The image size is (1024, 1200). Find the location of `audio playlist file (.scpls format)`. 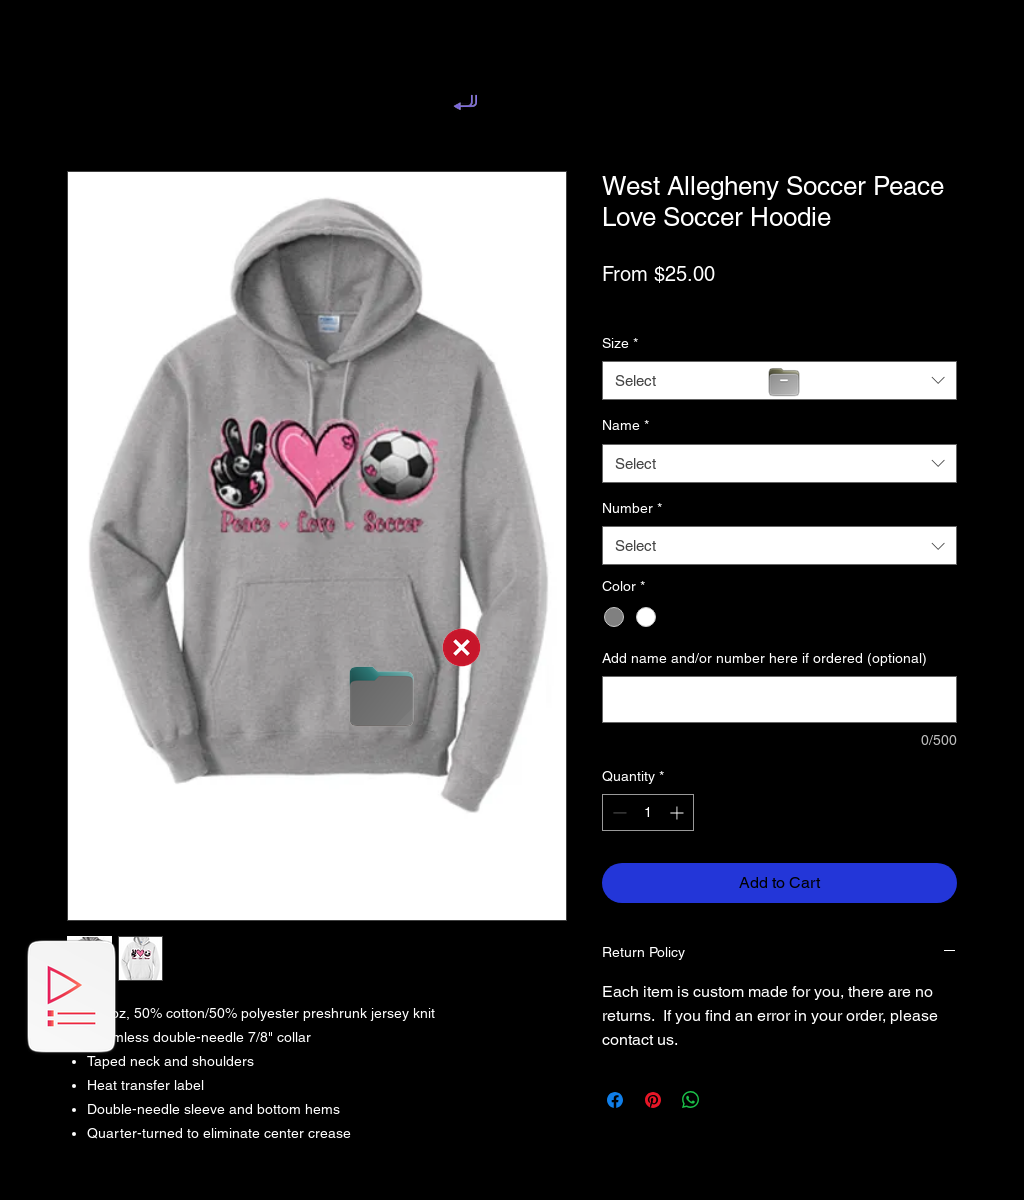

audio playlist file (.scpls format) is located at coordinates (71, 996).